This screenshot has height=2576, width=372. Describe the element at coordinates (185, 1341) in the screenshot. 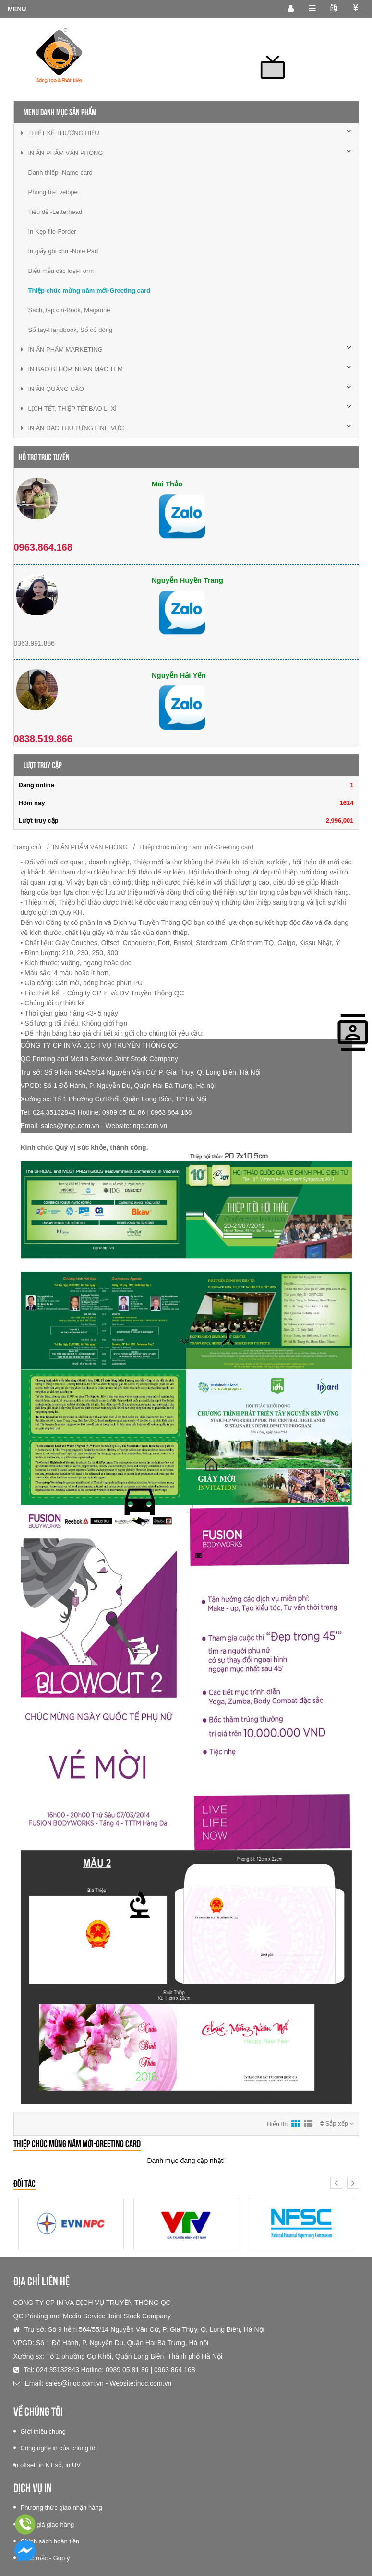

I see `view plant care or gardening features` at that location.